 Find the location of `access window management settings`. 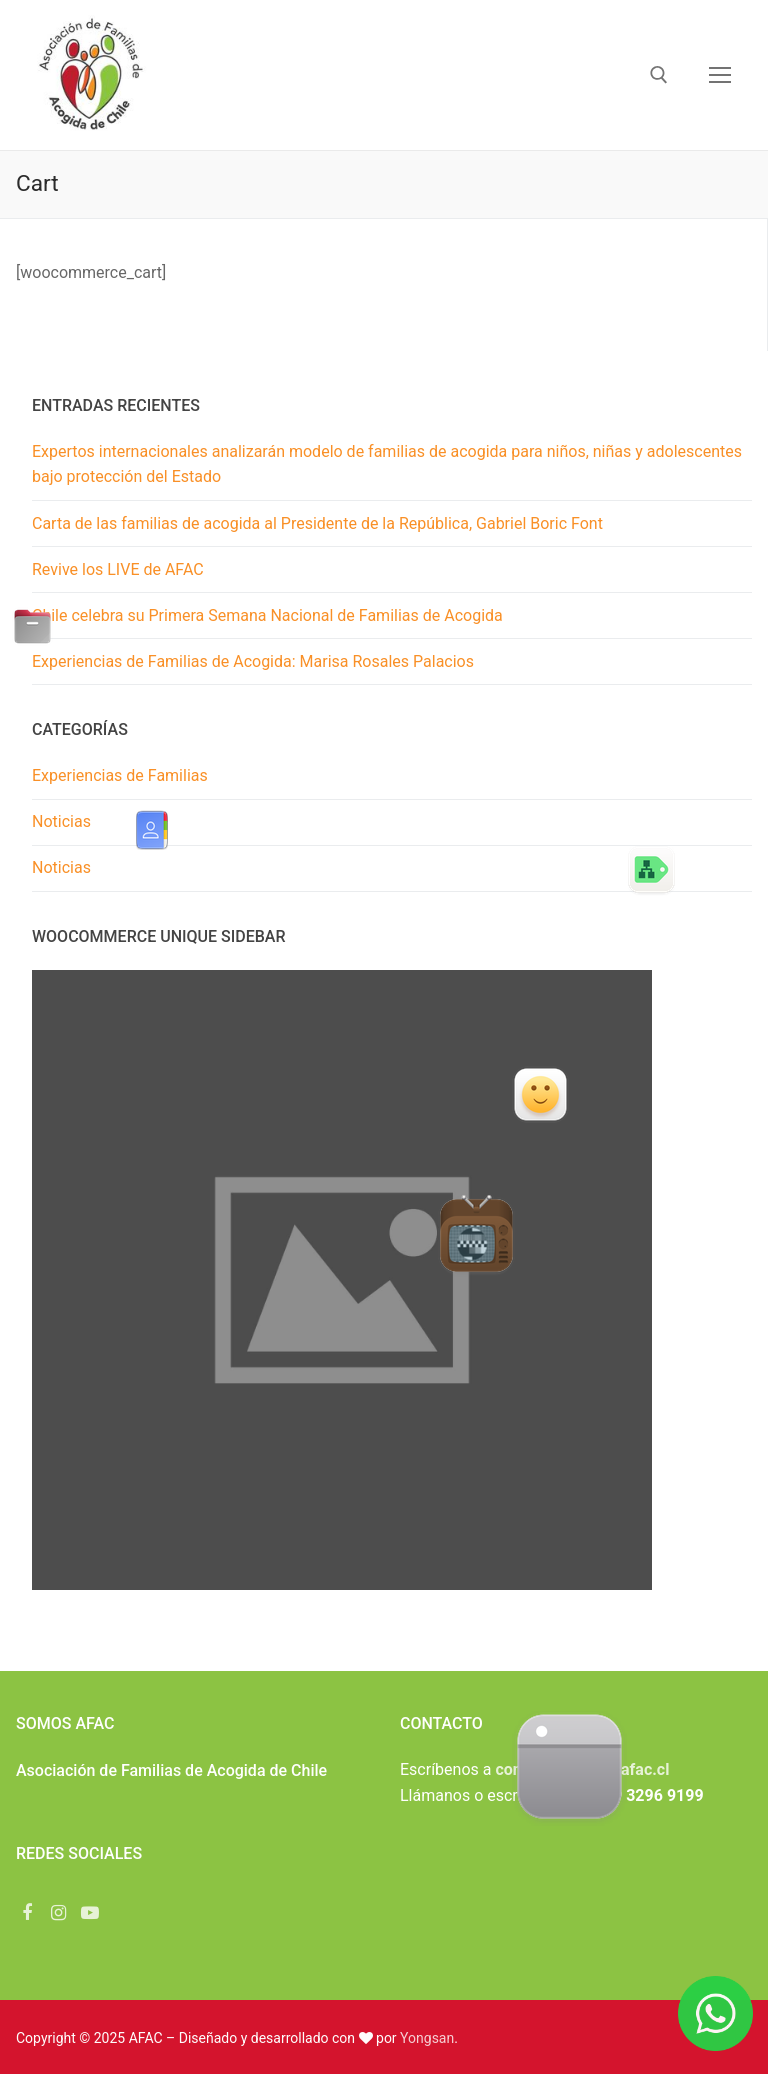

access window management settings is located at coordinates (569, 1768).